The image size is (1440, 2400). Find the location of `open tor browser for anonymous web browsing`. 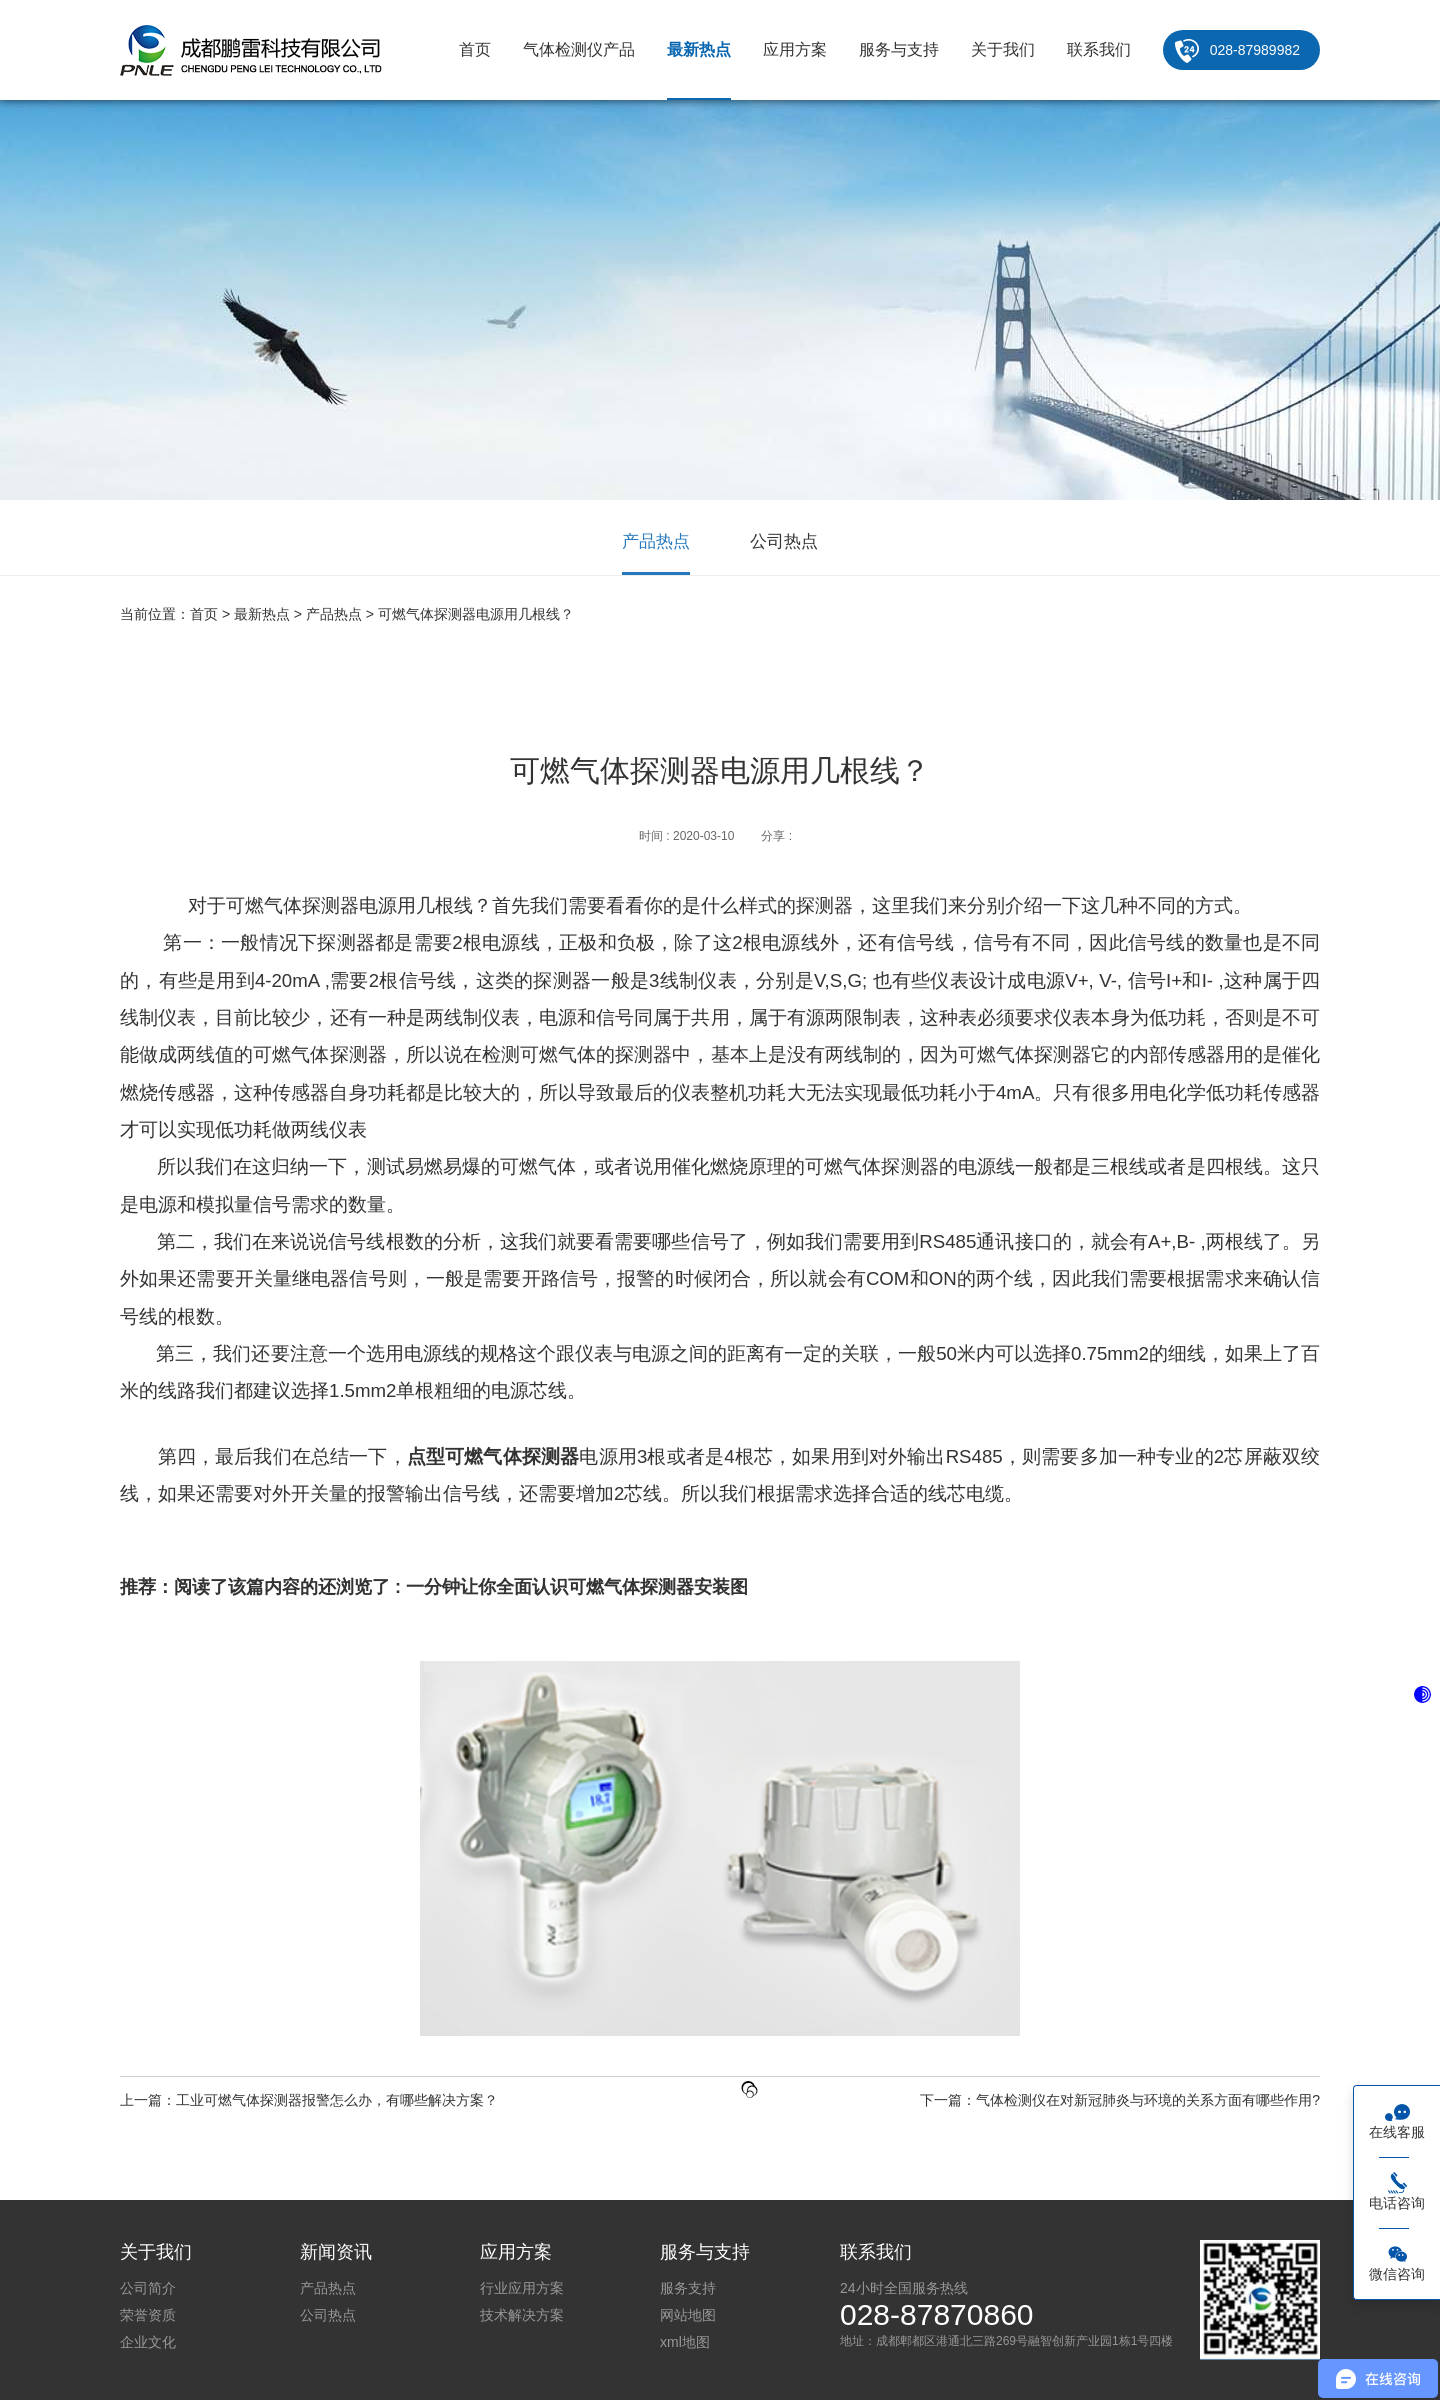

open tor browser for anonymous web browsing is located at coordinates (1422, 1694).